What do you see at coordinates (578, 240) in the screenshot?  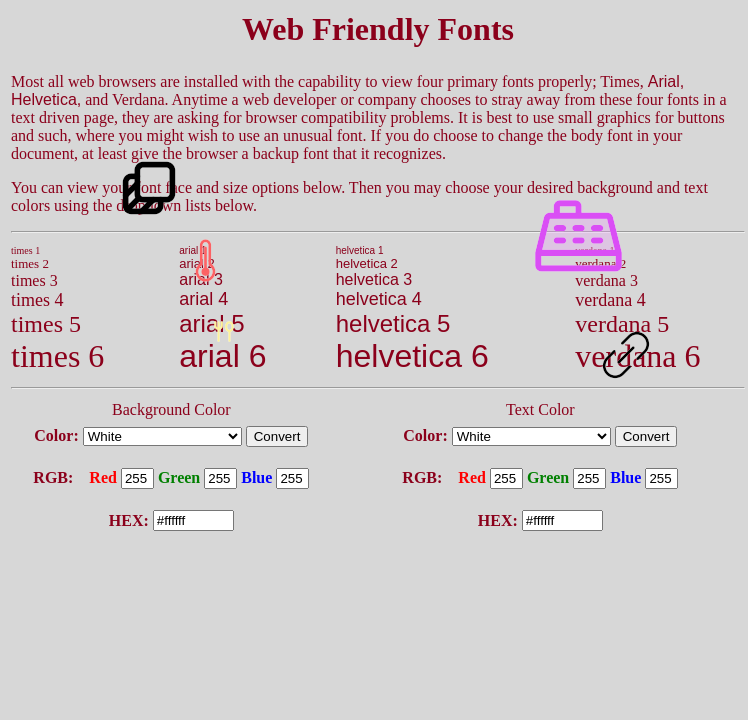 I see `access point of sale or checkout` at bounding box center [578, 240].